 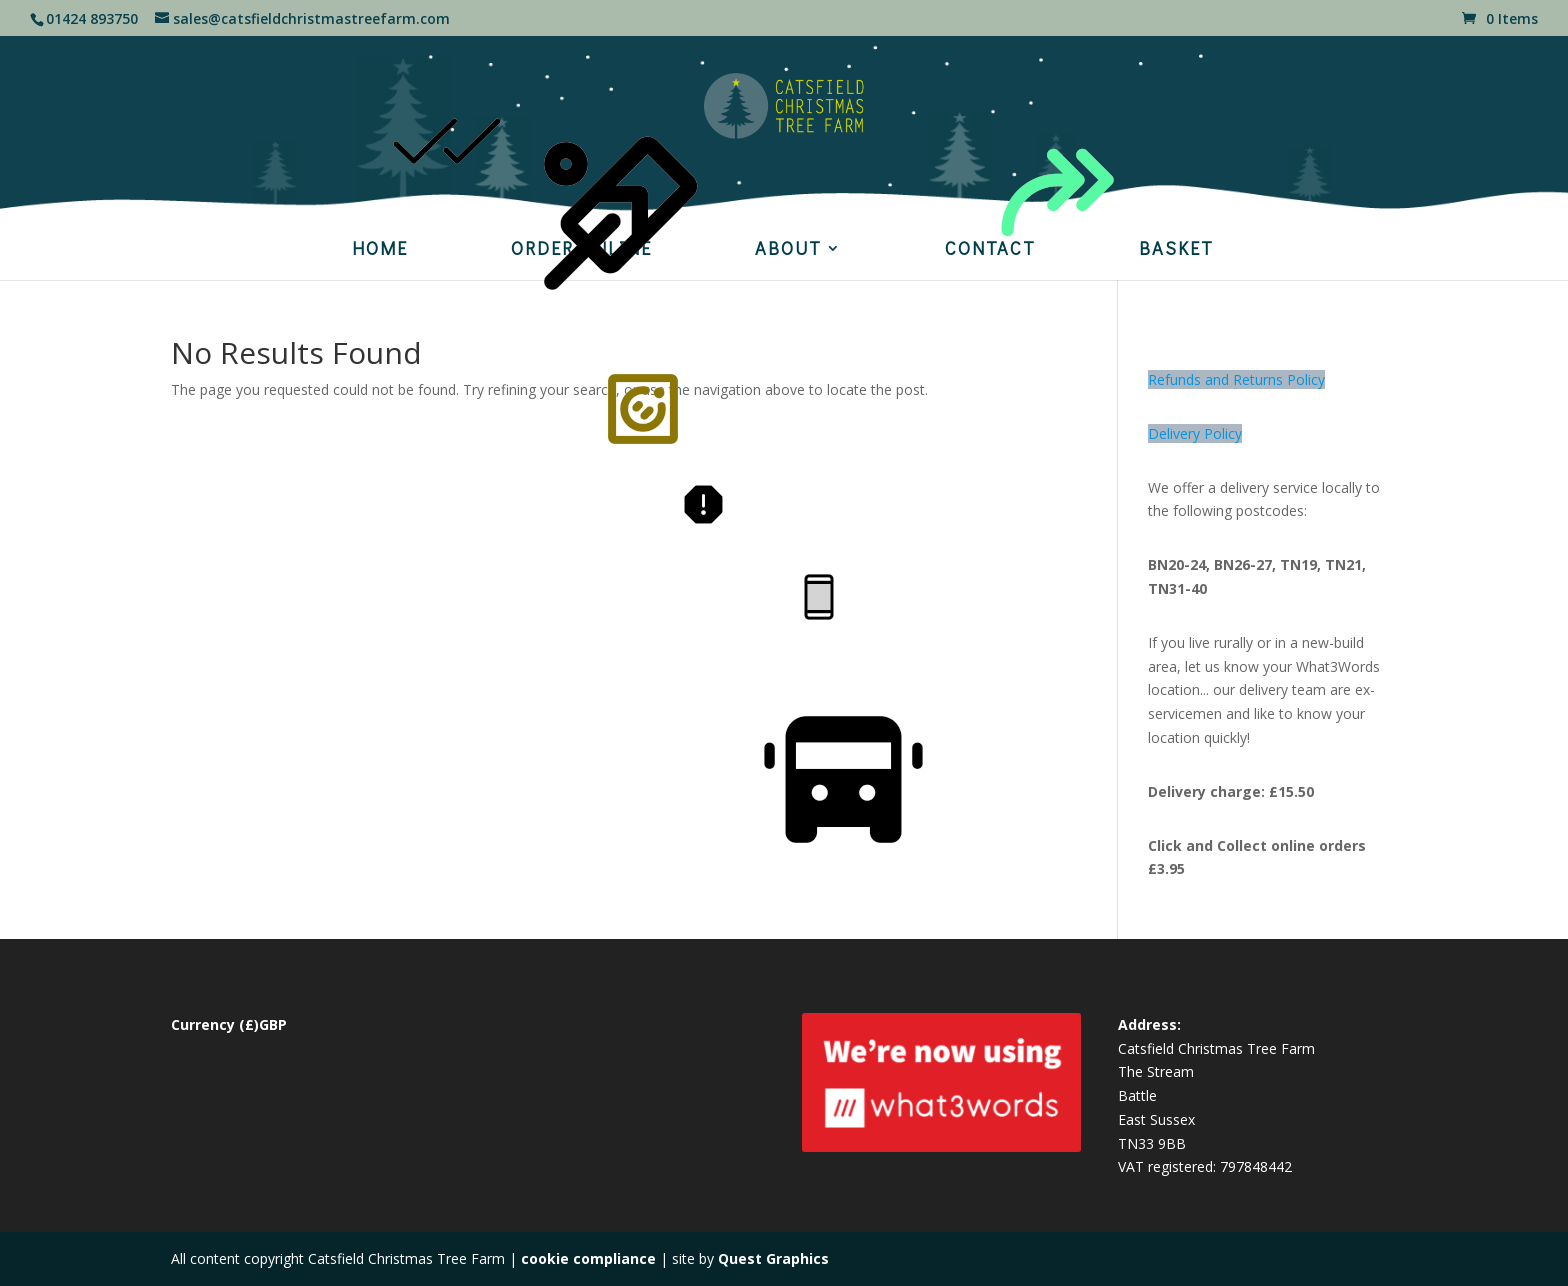 What do you see at coordinates (447, 143) in the screenshot?
I see `indicates all items have been completed or verified` at bounding box center [447, 143].